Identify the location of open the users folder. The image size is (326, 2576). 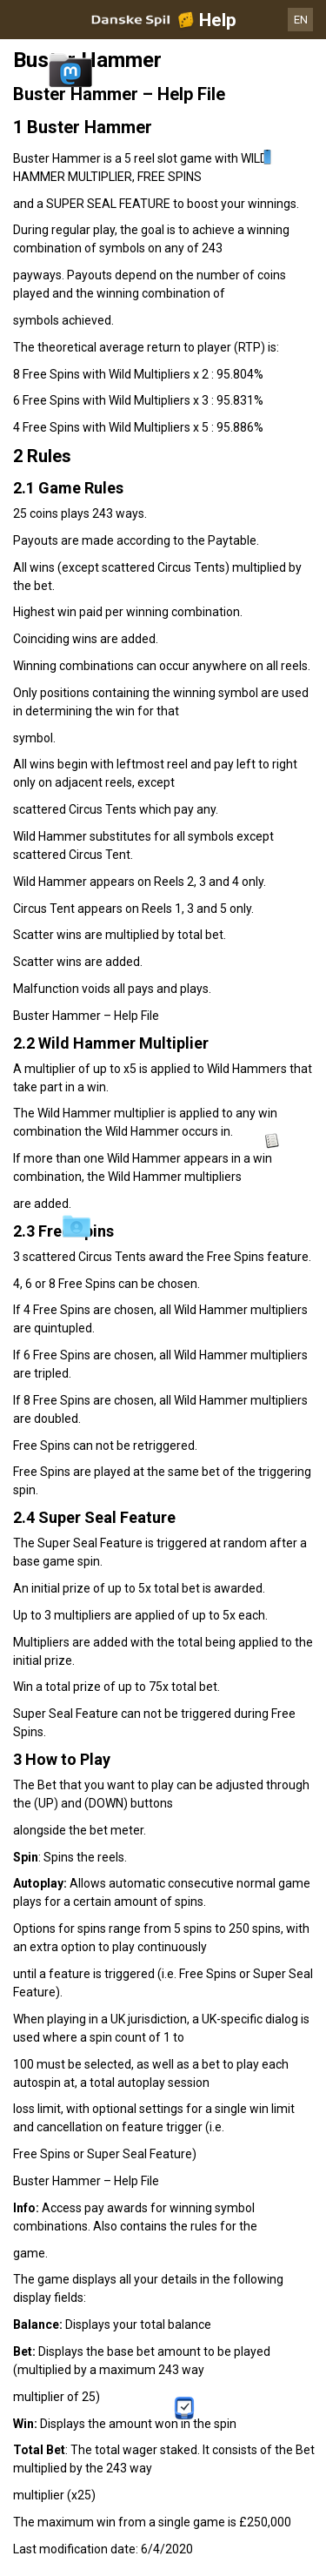
(77, 1226).